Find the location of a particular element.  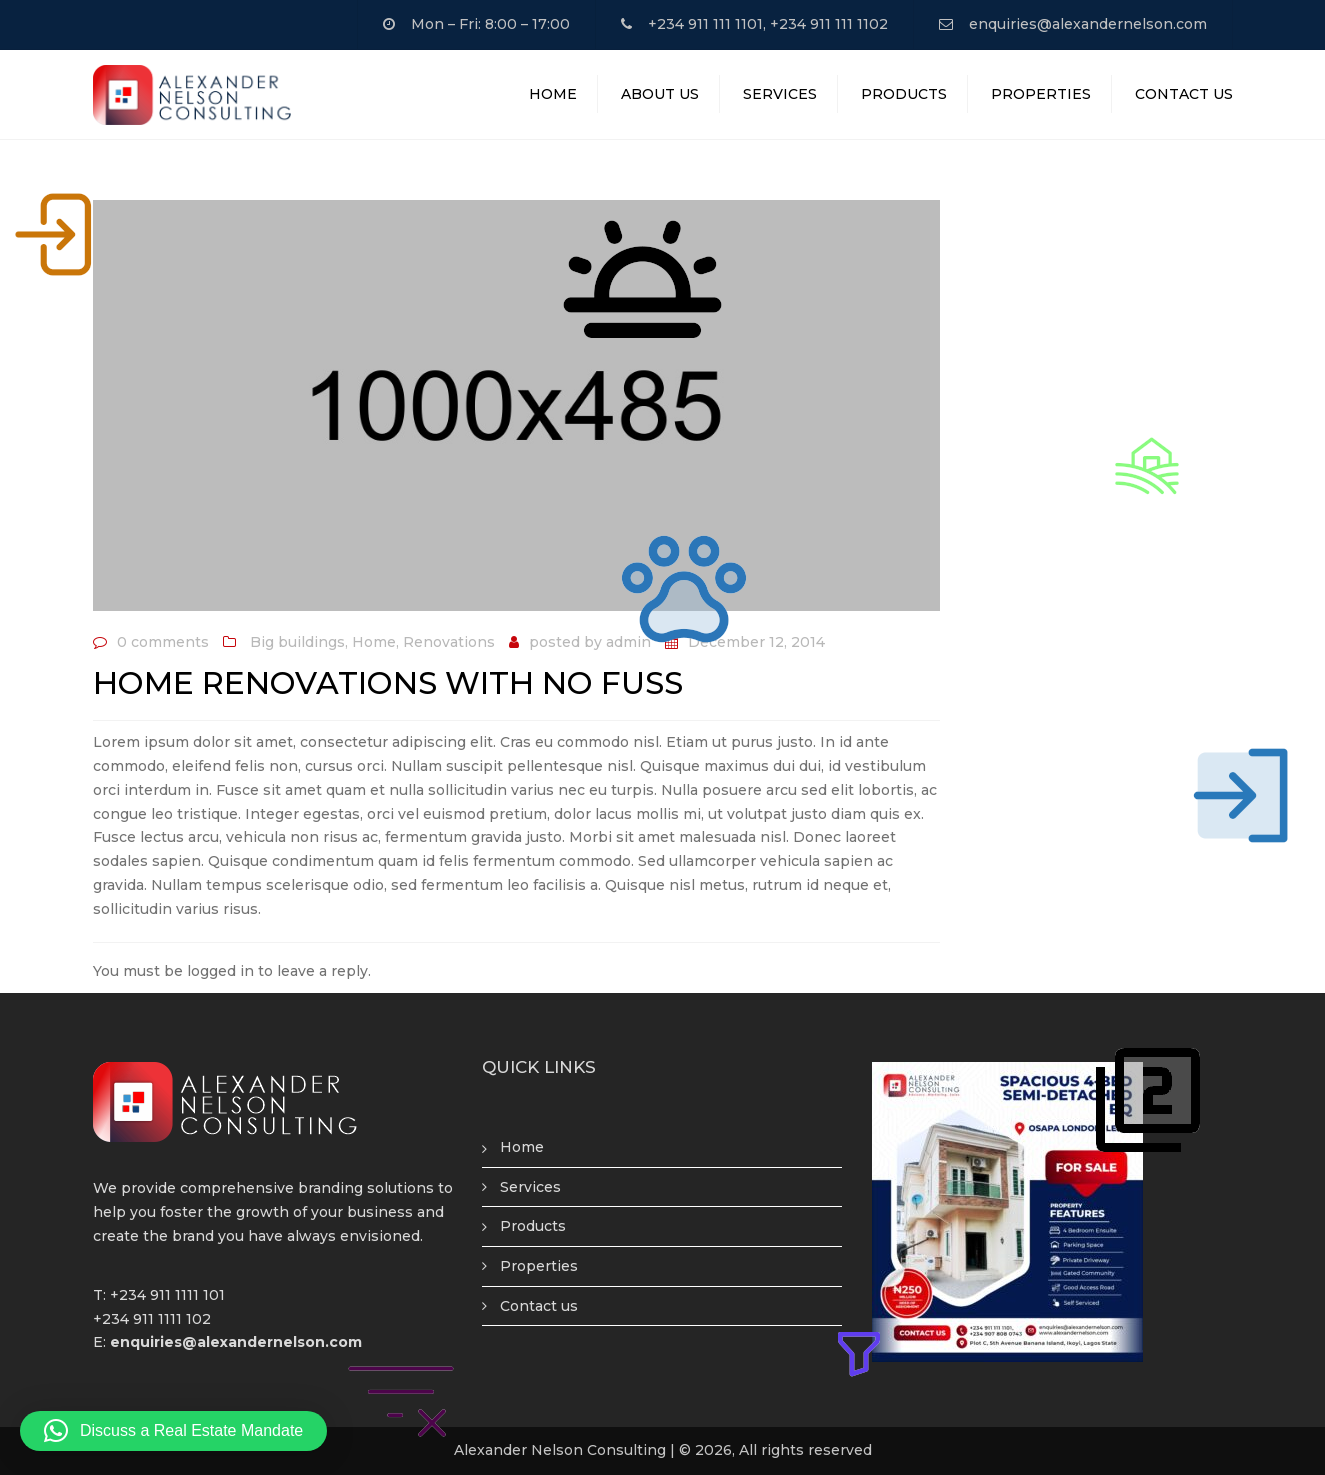

indicates 2 items selected or stacked is located at coordinates (1148, 1100).